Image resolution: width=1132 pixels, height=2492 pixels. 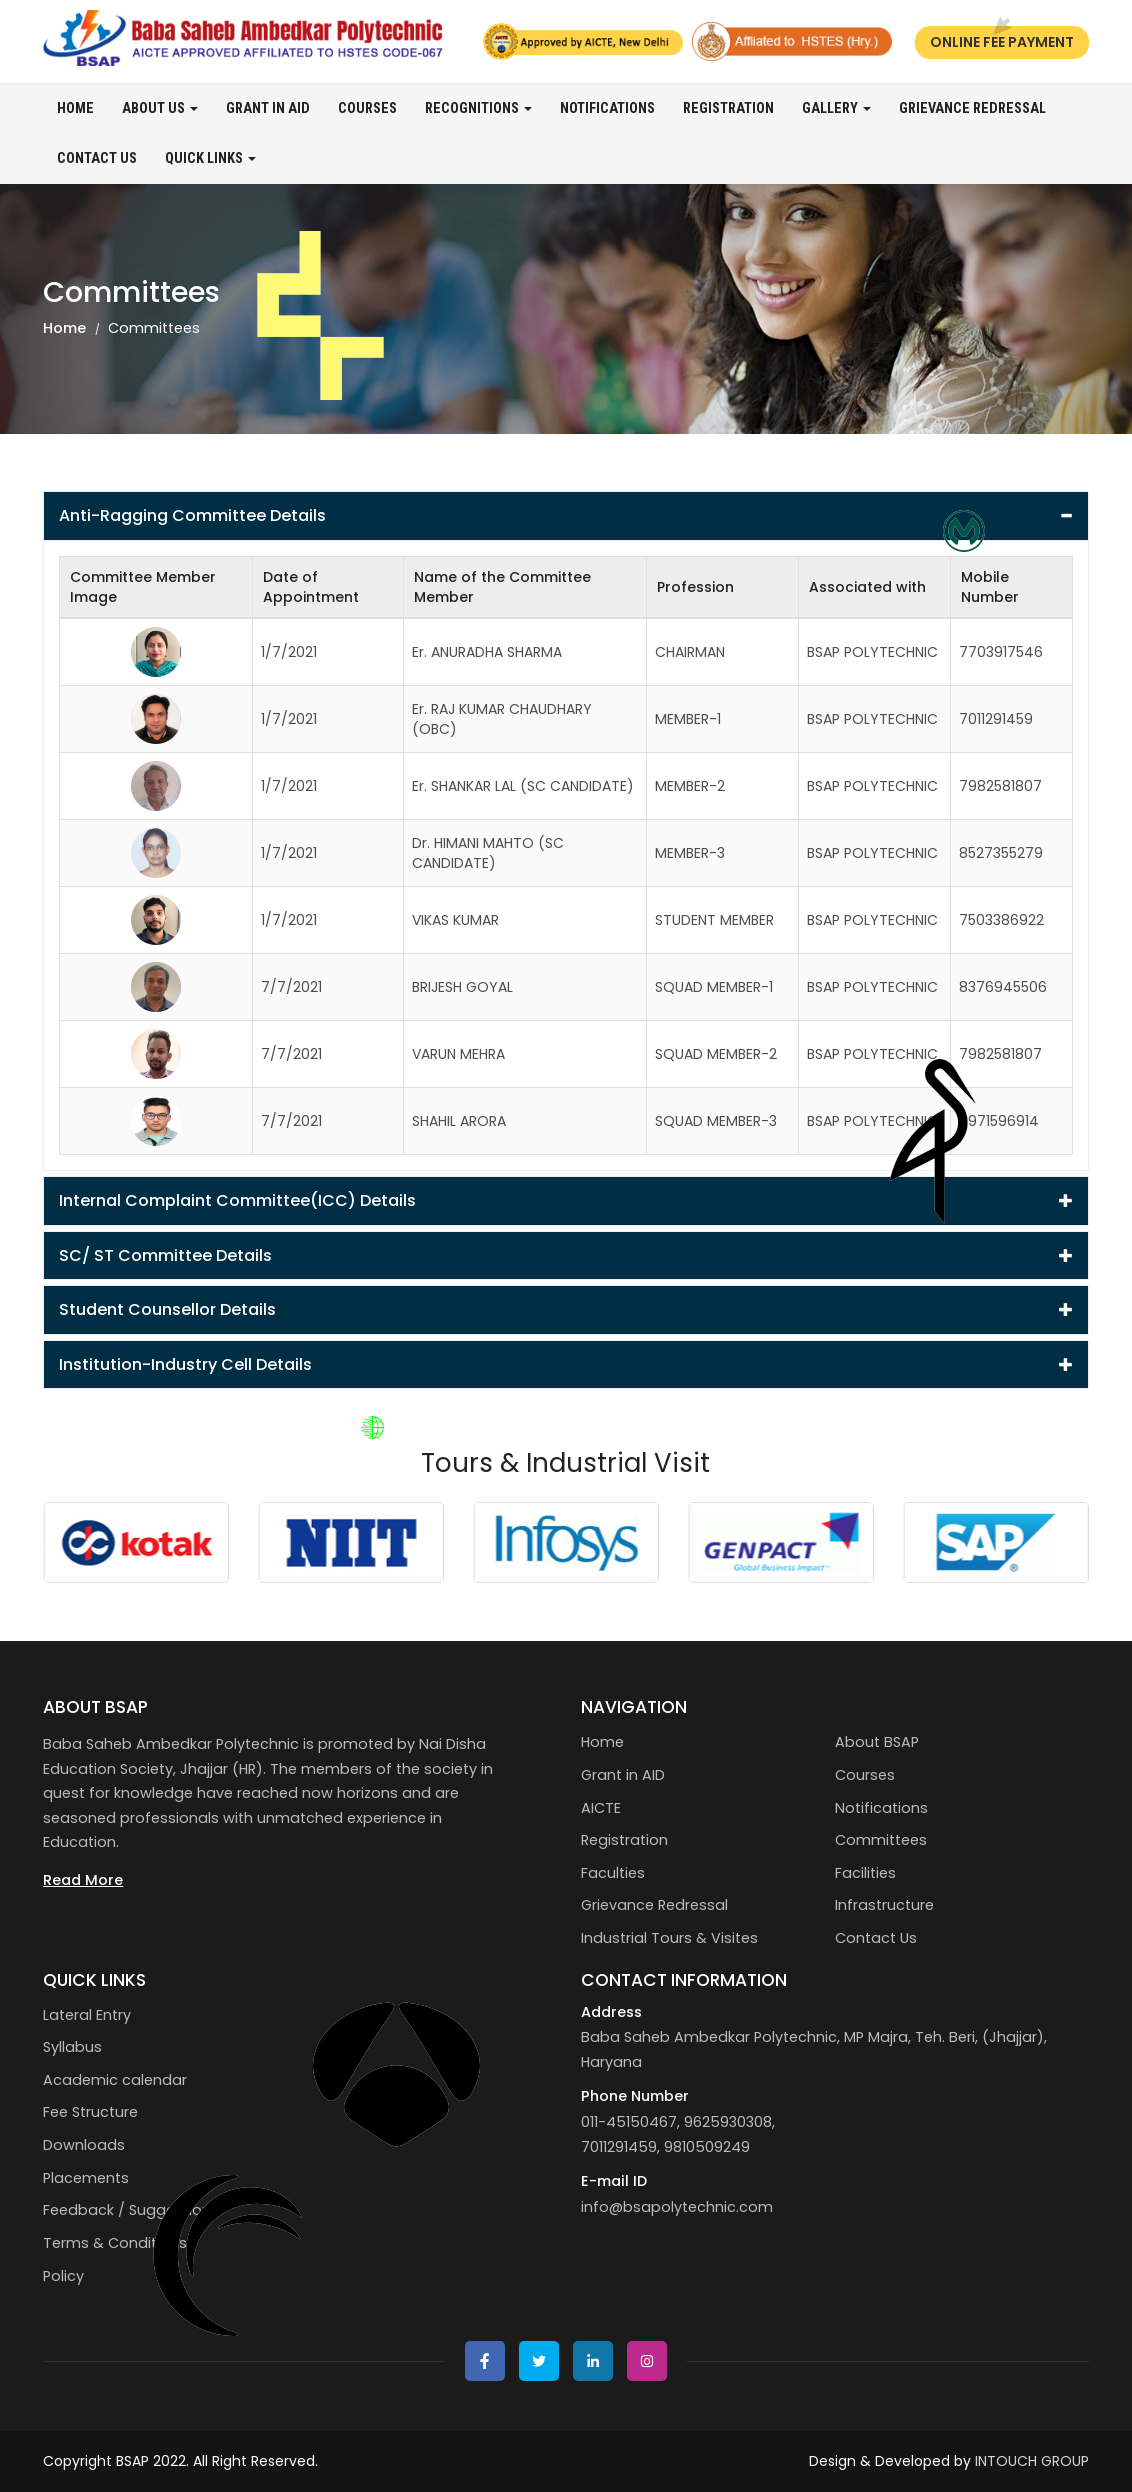 What do you see at coordinates (227, 2255) in the screenshot?
I see `akamai technologies company logo` at bounding box center [227, 2255].